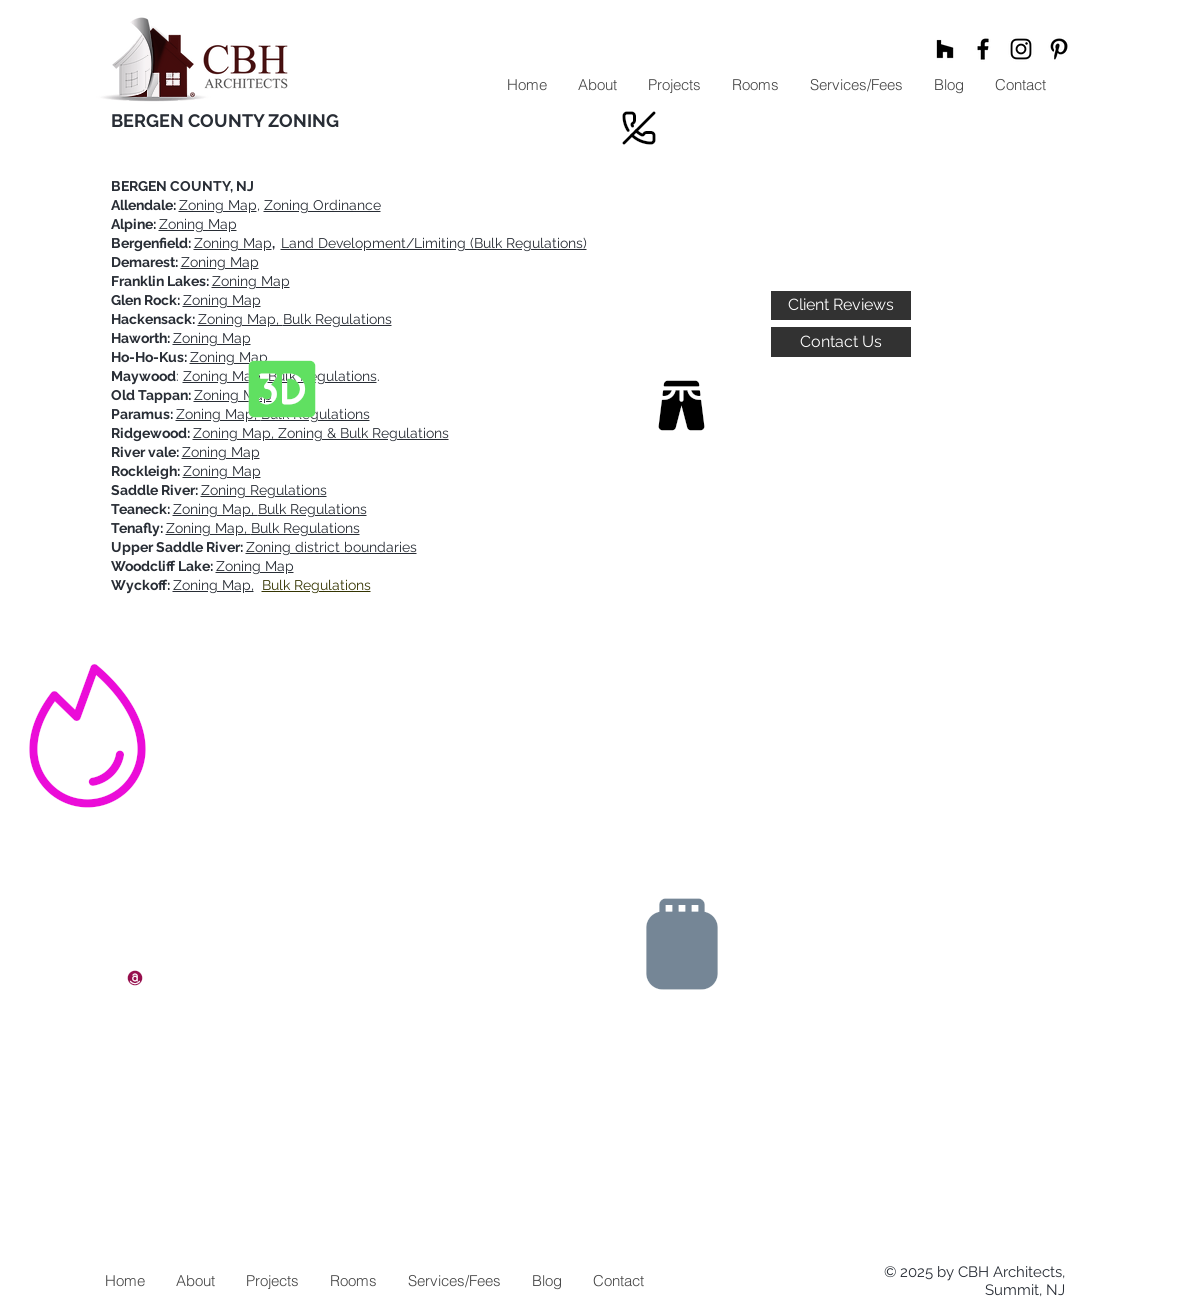 The image size is (1201, 1306). Describe the element at coordinates (682, 944) in the screenshot. I see `store or save items in a container` at that location.